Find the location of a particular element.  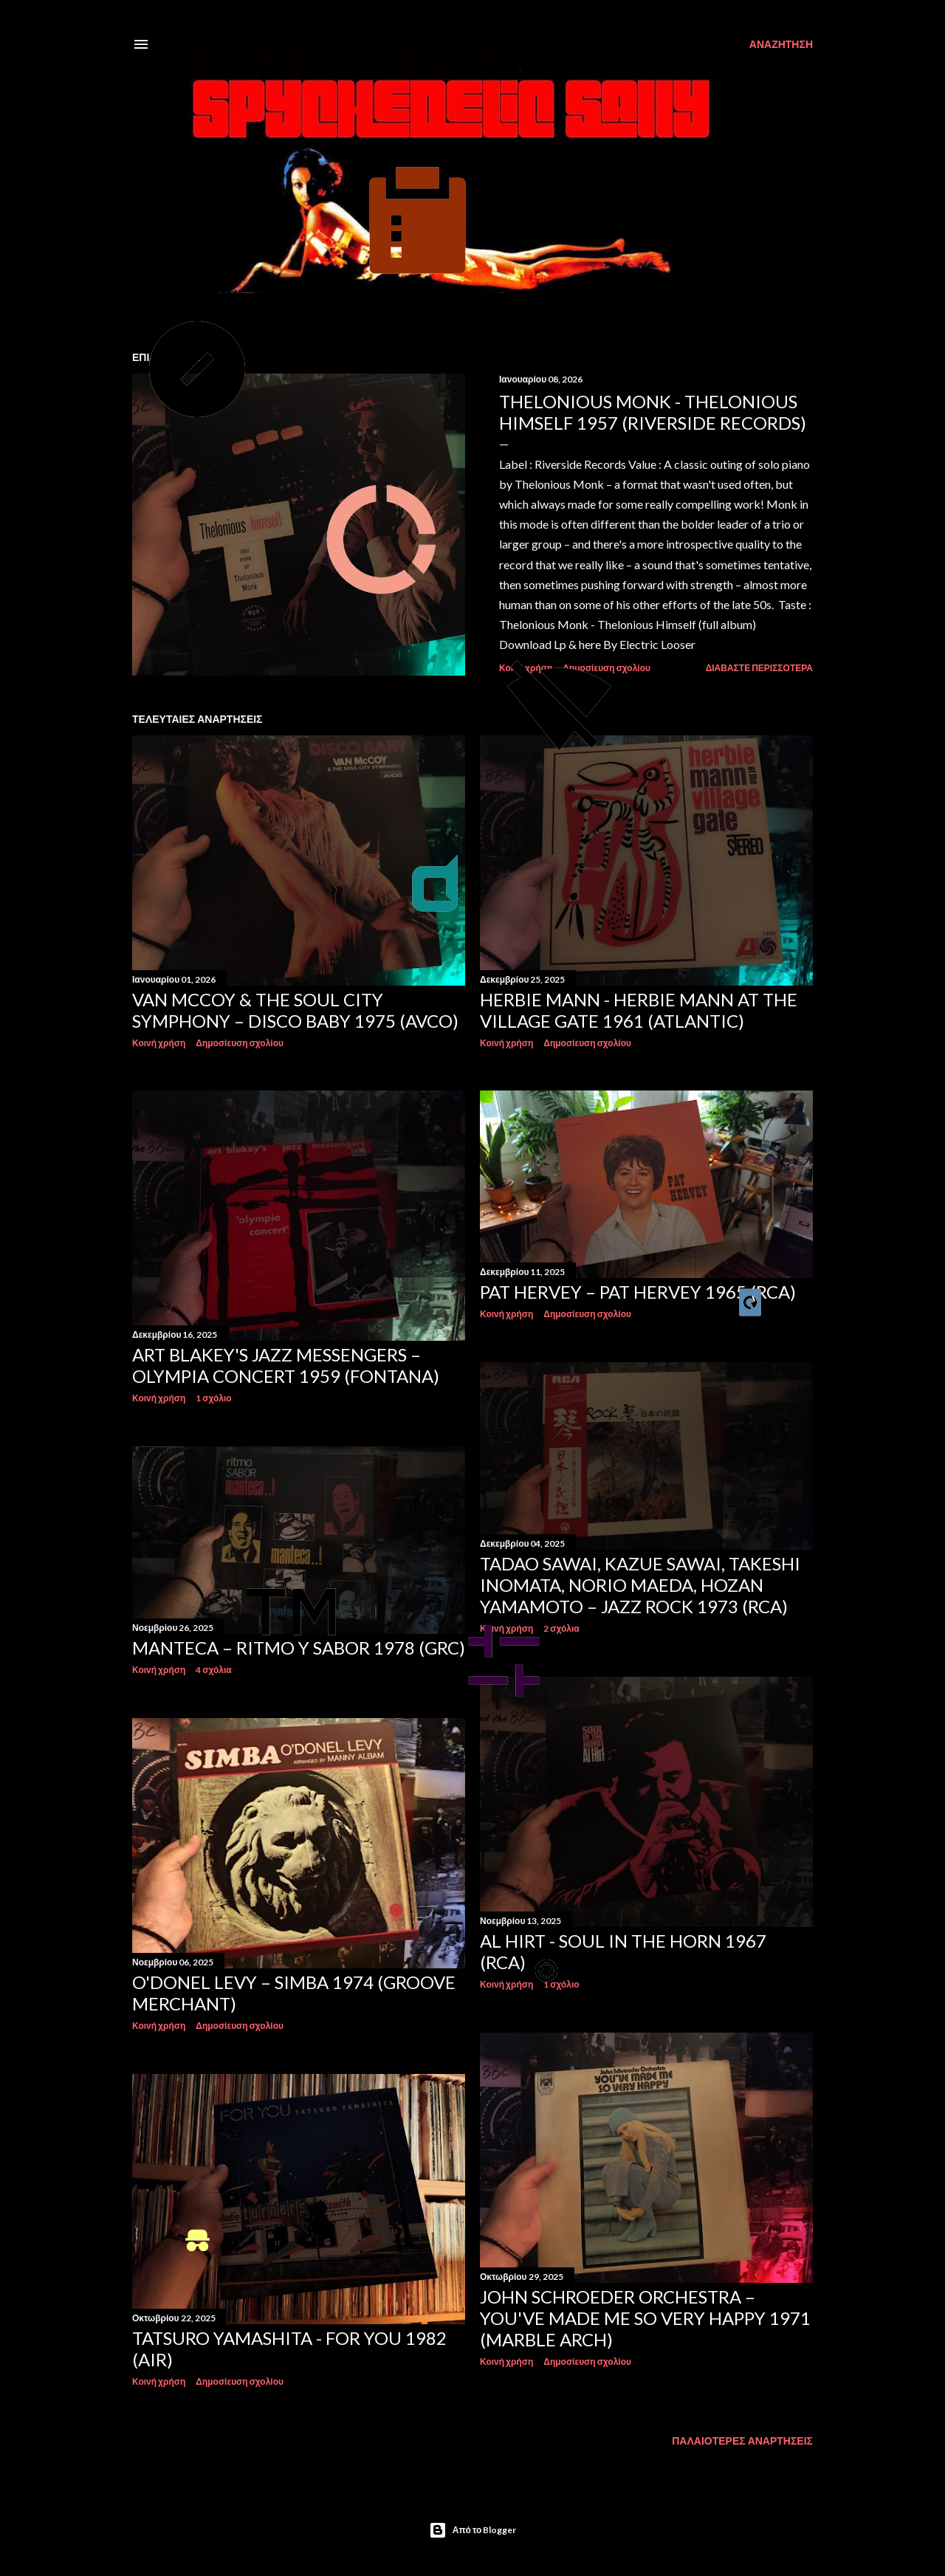

dashcube brand logo is located at coordinates (435, 883).